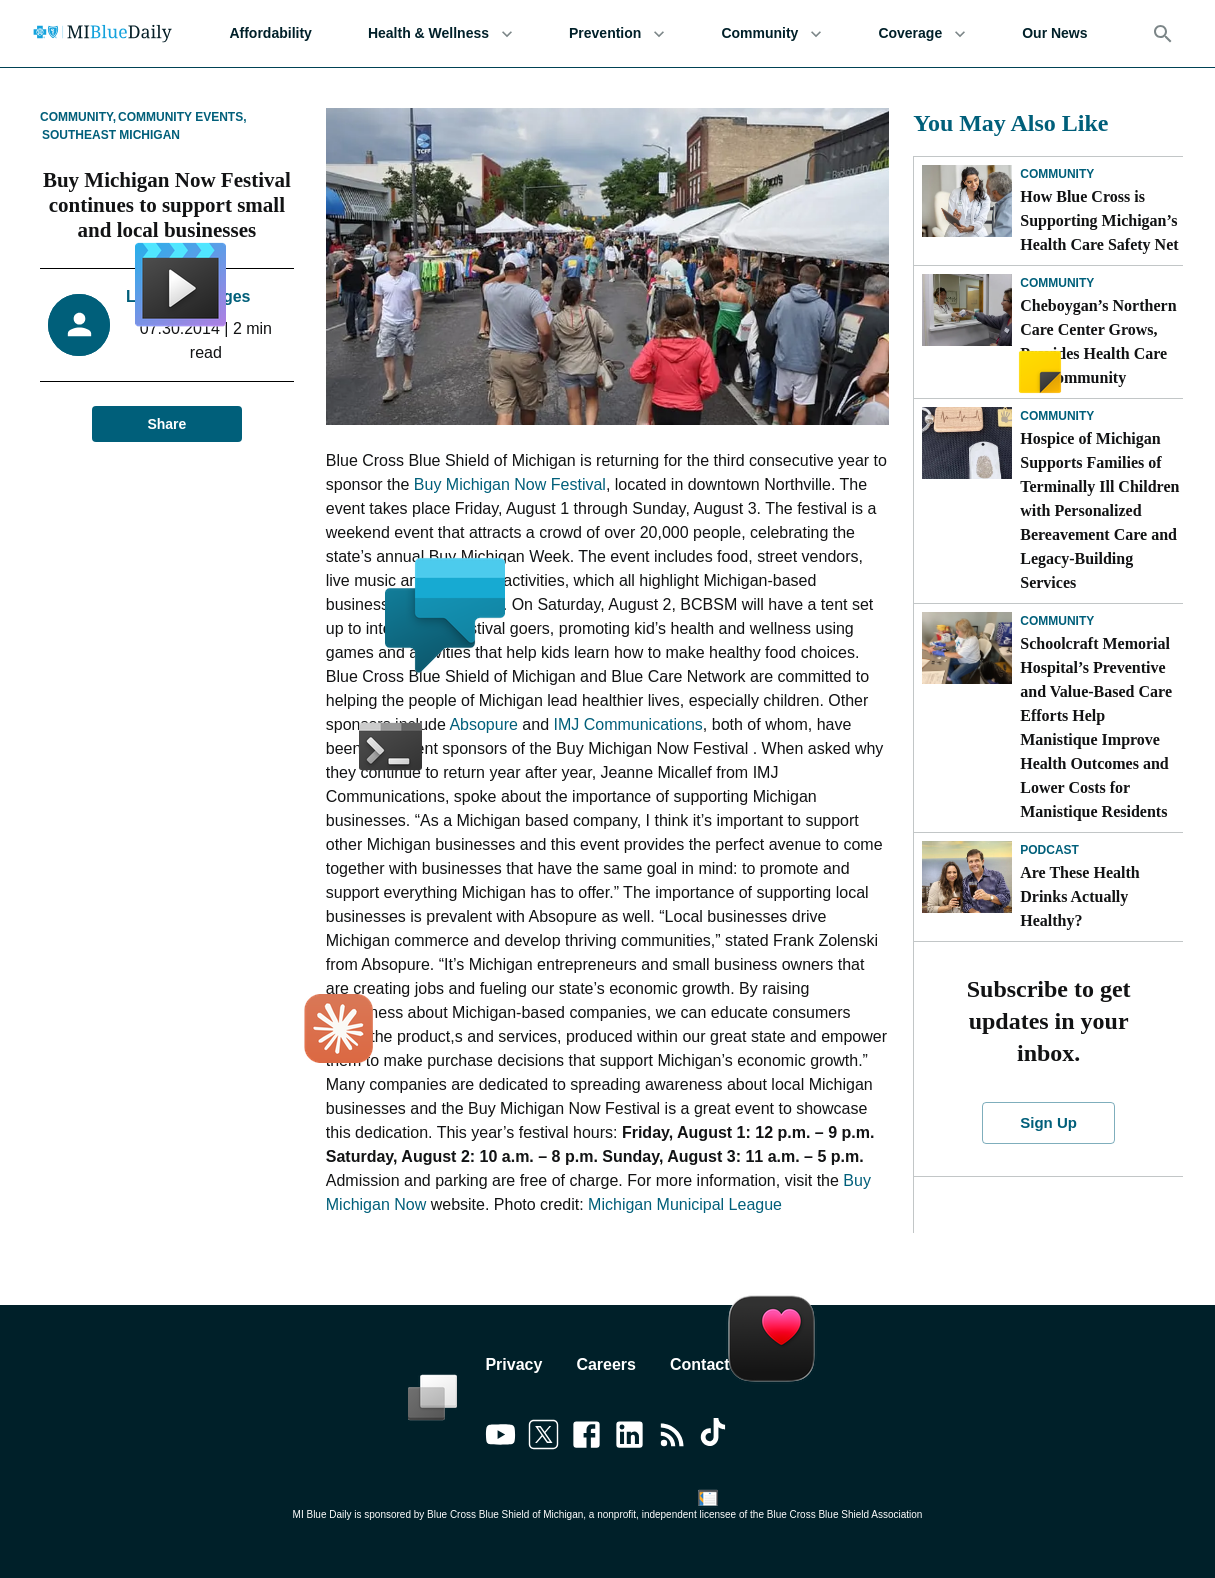 The width and height of the screenshot is (1215, 1578). What do you see at coordinates (432, 1397) in the screenshot?
I see `open task view to see all open windows` at bounding box center [432, 1397].